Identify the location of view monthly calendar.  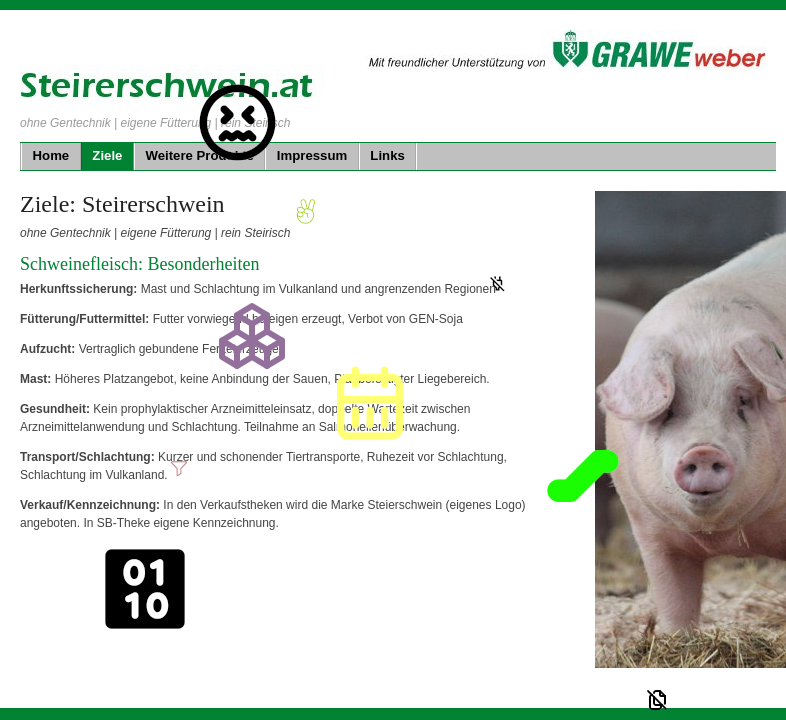
(370, 403).